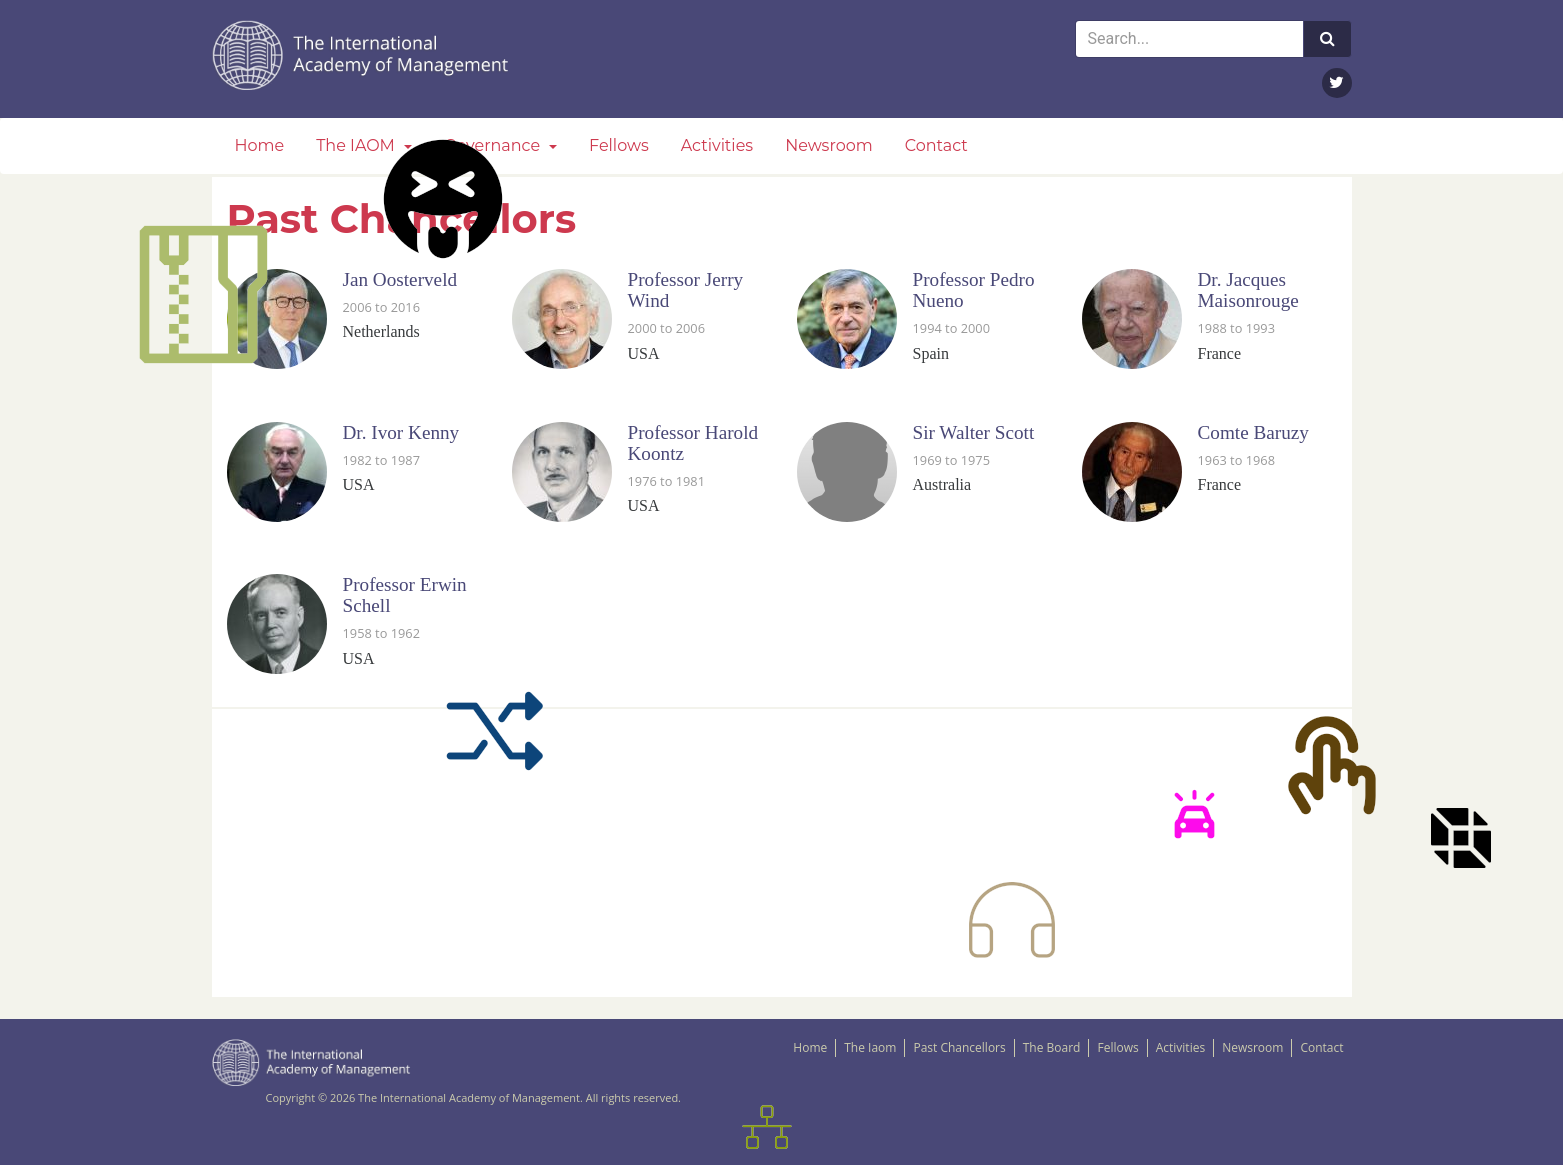  Describe the element at coordinates (198, 294) in the screenshot. I see `indicates a compressed or zipped file` at that location.